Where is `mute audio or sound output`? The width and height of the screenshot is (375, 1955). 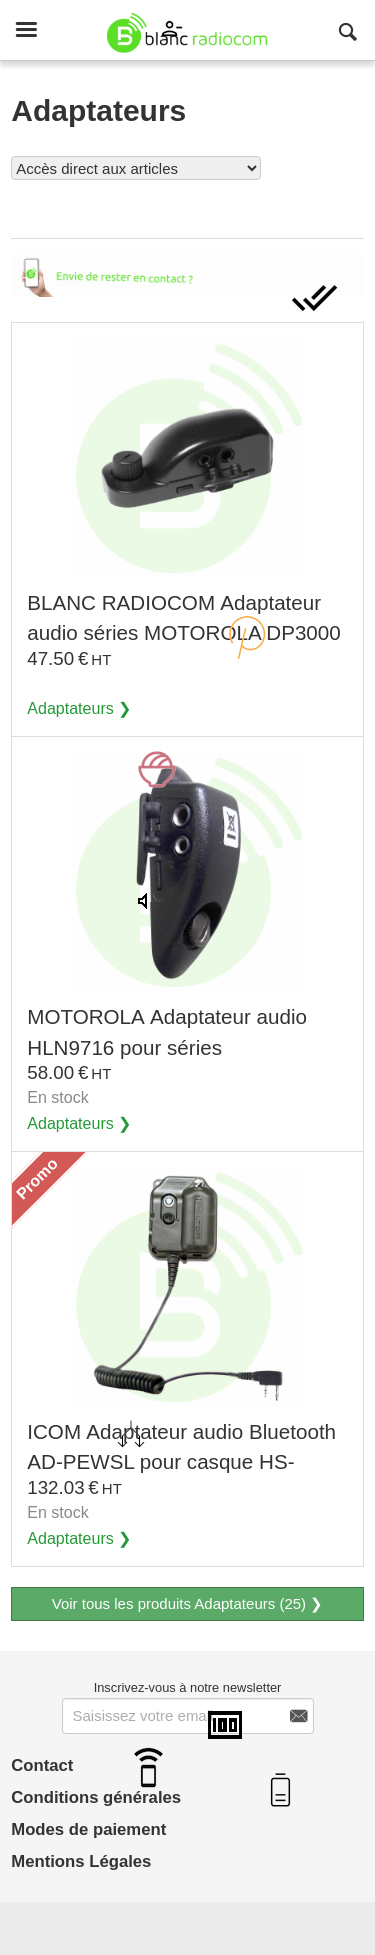 mute audio or sound output is located at coordinates (143, 901).